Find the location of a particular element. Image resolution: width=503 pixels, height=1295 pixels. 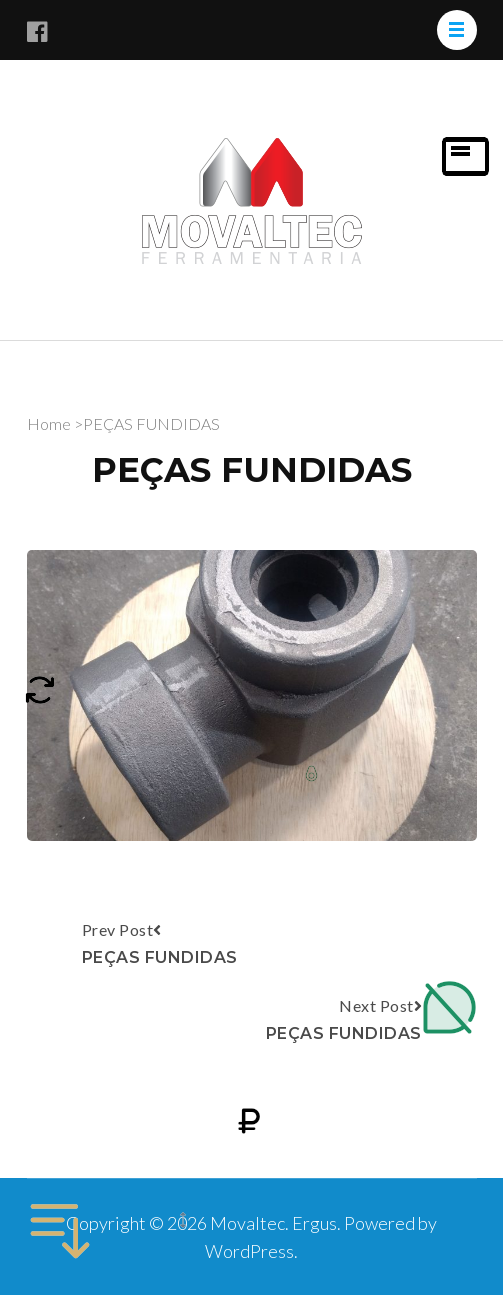

mute or disable chat notifications is located at coordinates (448, 1008).